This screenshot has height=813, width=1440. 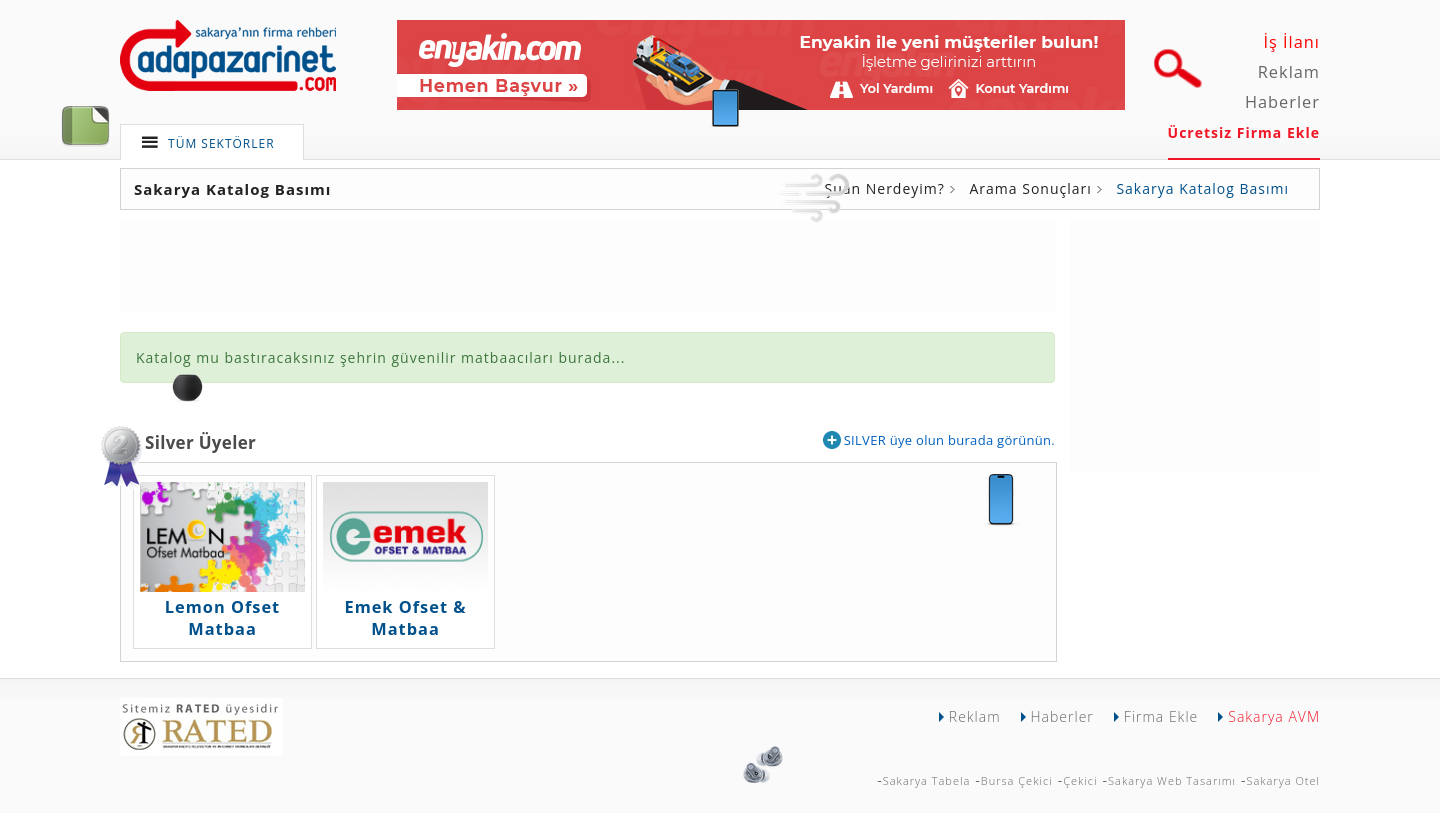 I want to click on connect beats wireless earbuds, so click(x=763, y=765).